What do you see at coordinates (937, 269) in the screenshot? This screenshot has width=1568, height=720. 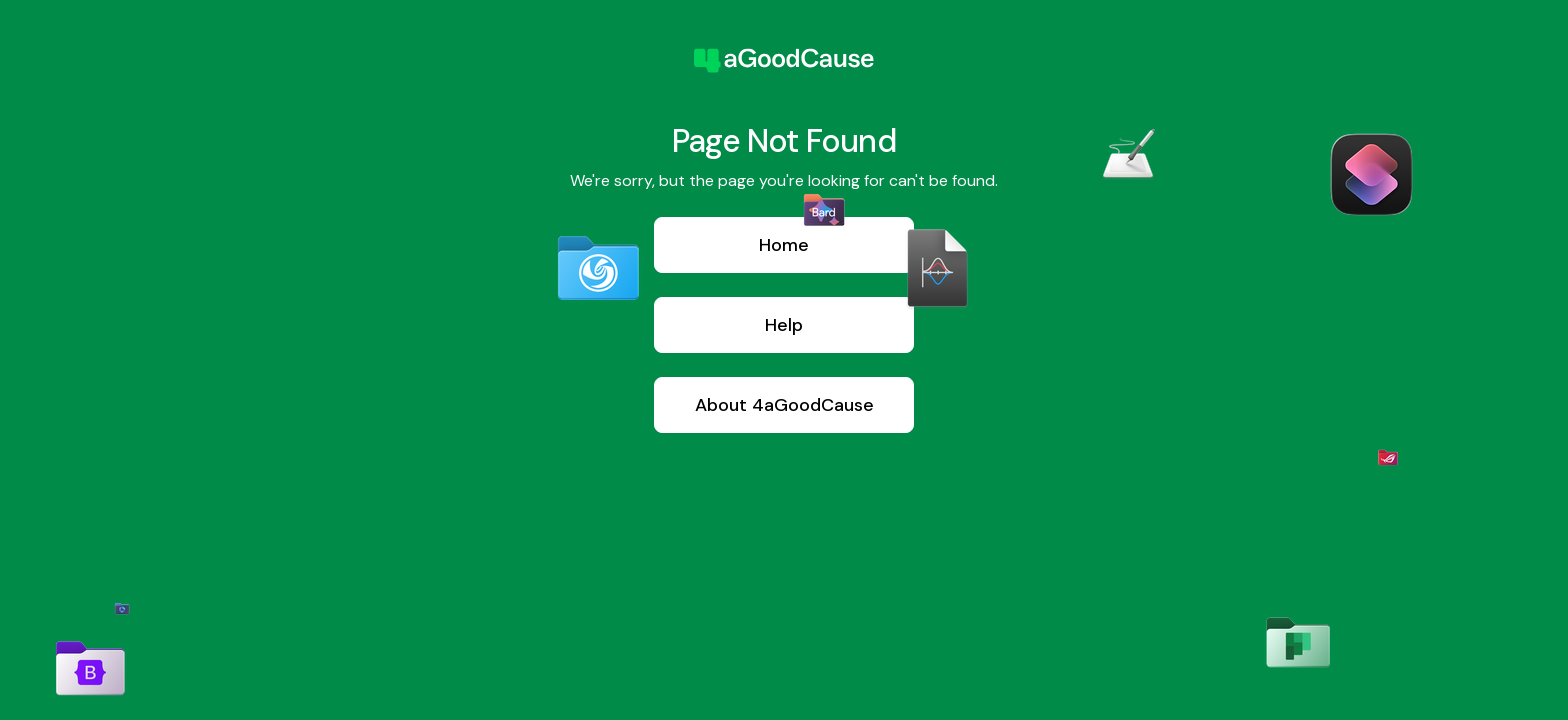 I see `open a LabPlot2 data analysis file` at bounding box center [937, 269].